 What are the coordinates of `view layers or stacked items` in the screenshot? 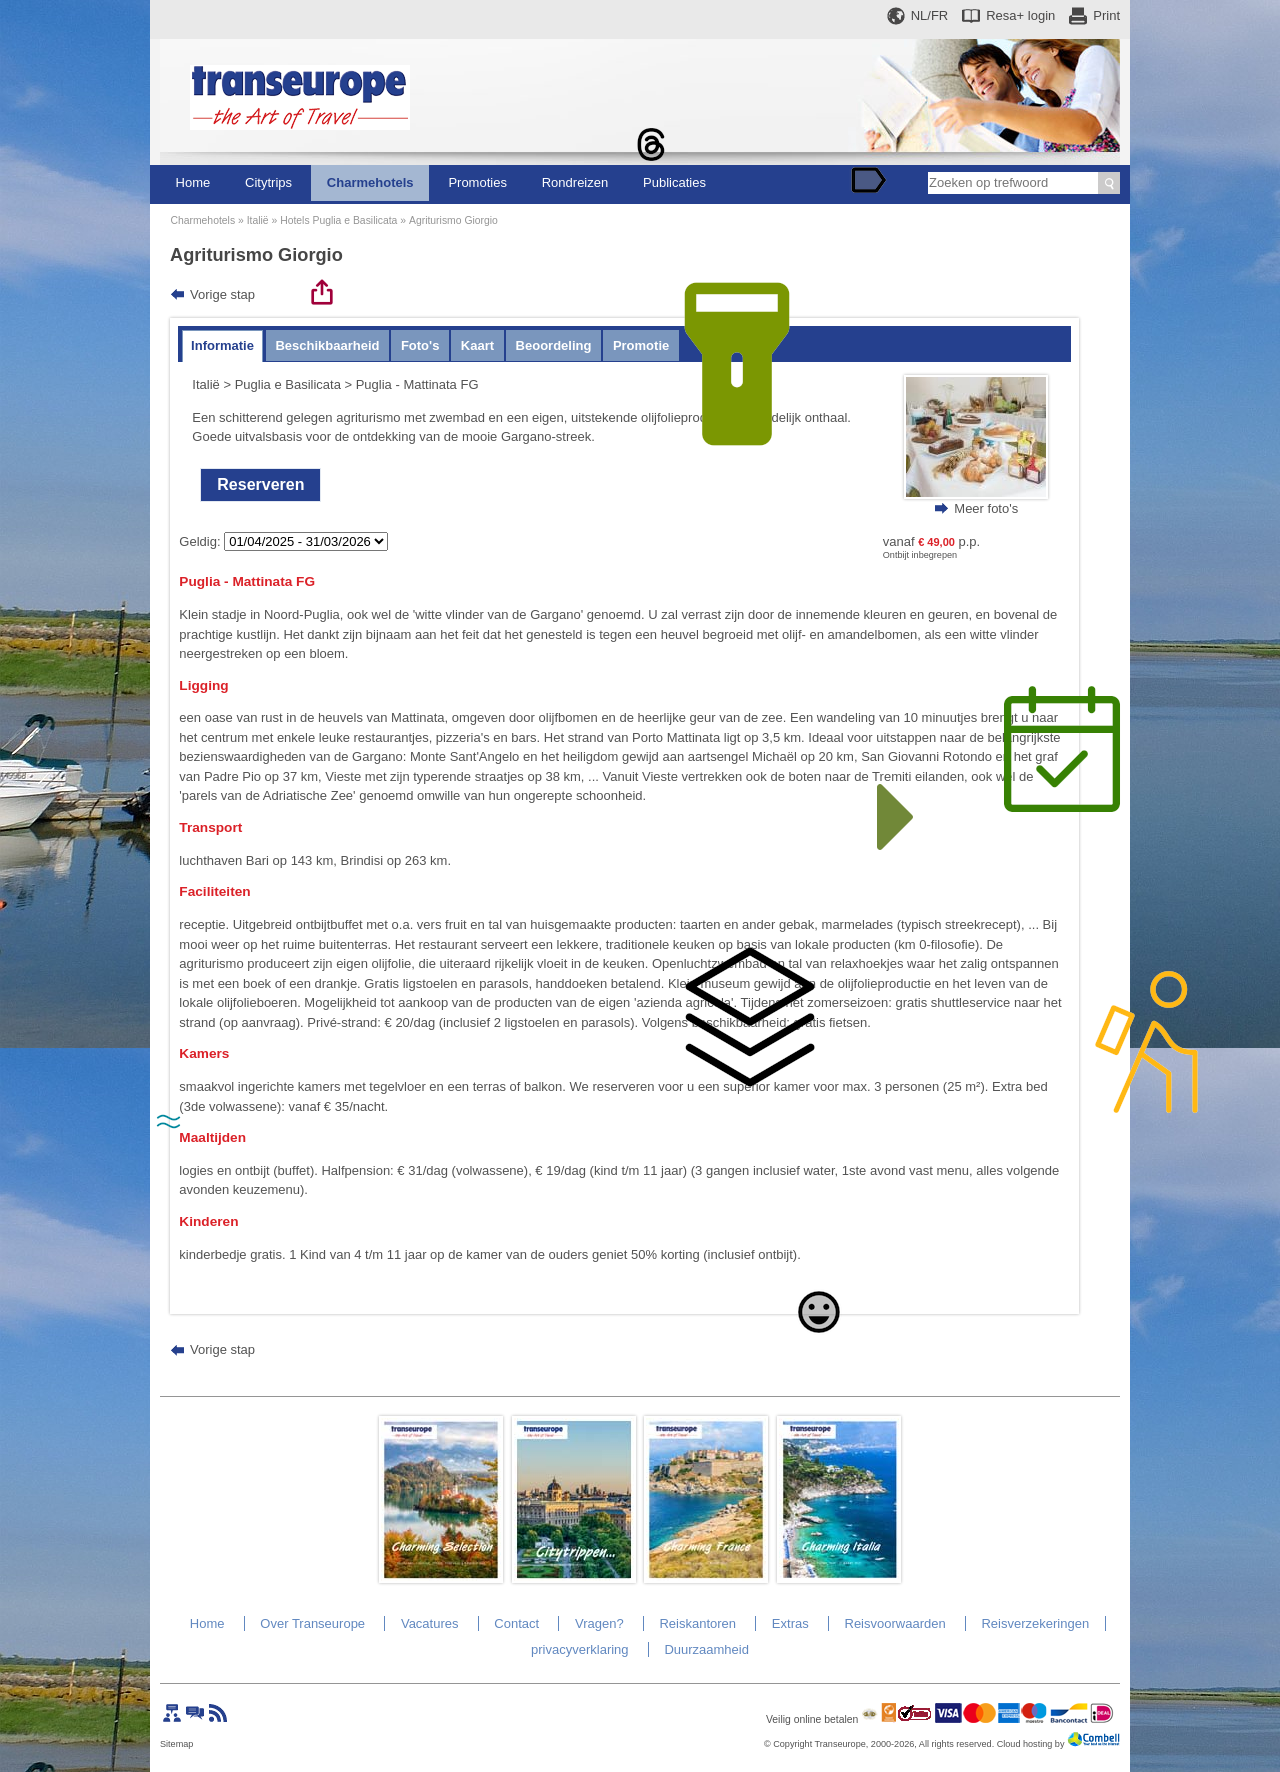 It's located at (750, 1017).